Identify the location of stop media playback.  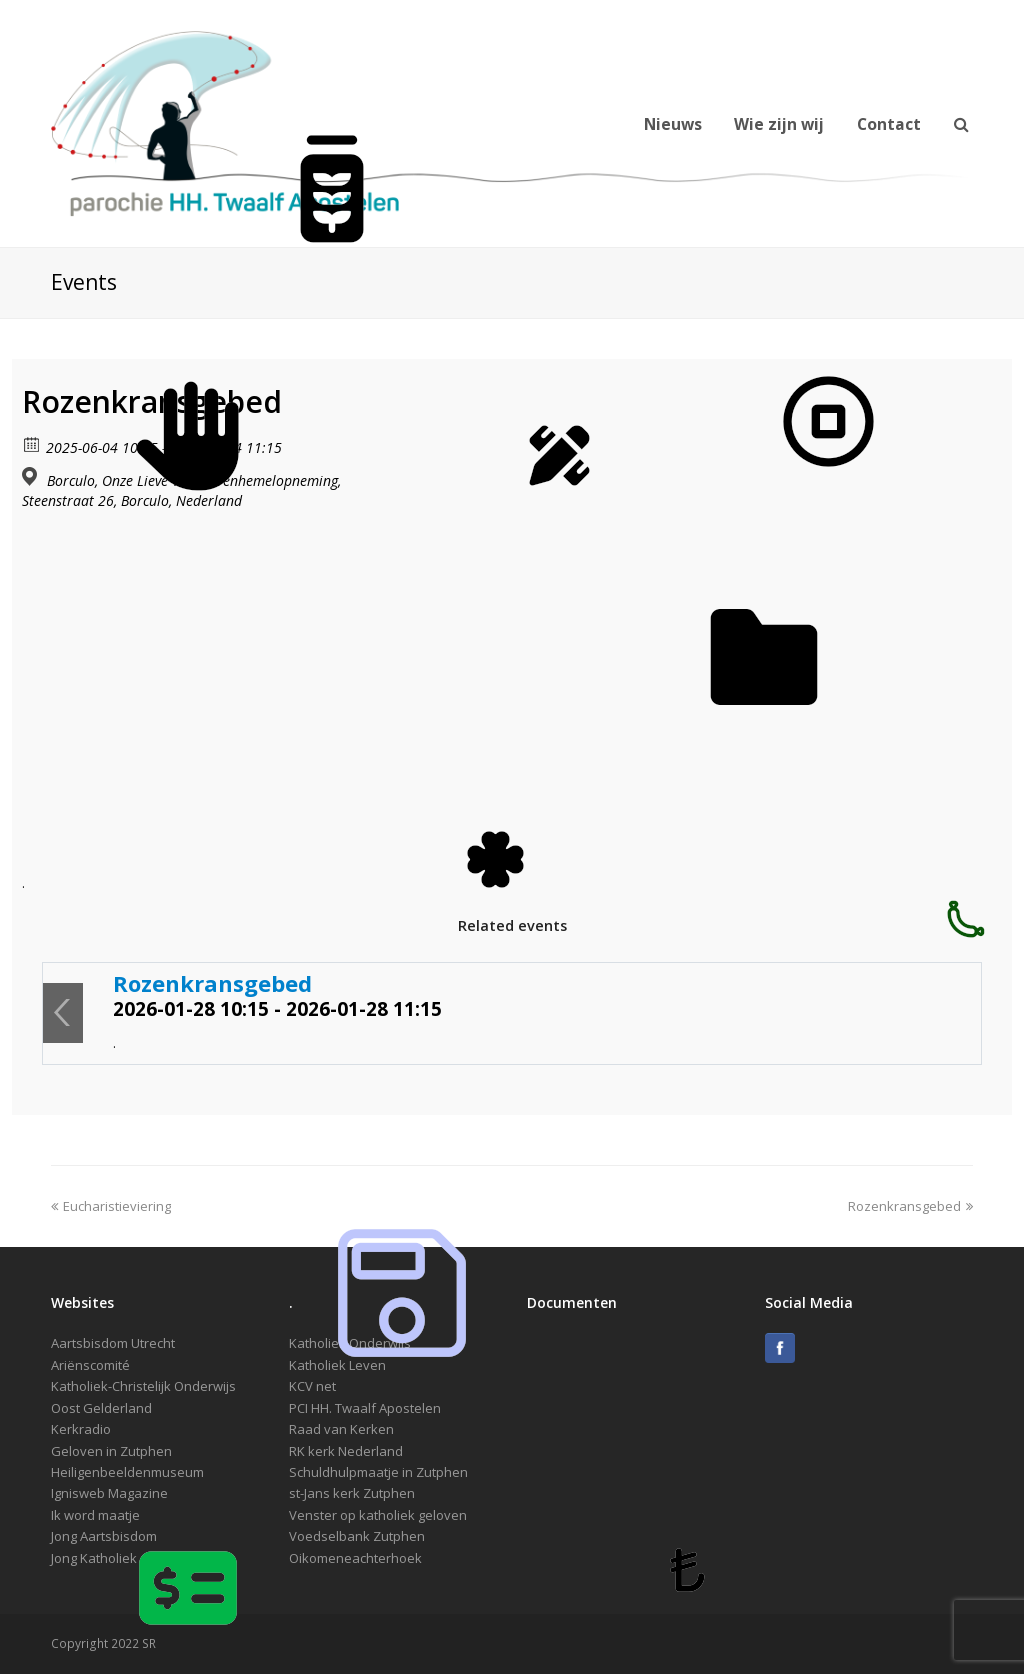
(828, 421).